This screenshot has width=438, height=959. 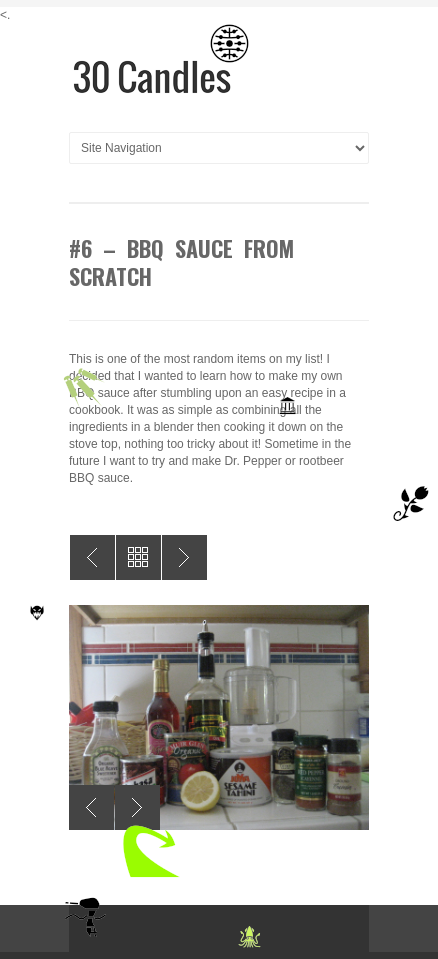 What do you see at coordinates (229, 43) in the screenshot?
I see `access cage or enclosure settings in a game` at bounding box center [229, 43].